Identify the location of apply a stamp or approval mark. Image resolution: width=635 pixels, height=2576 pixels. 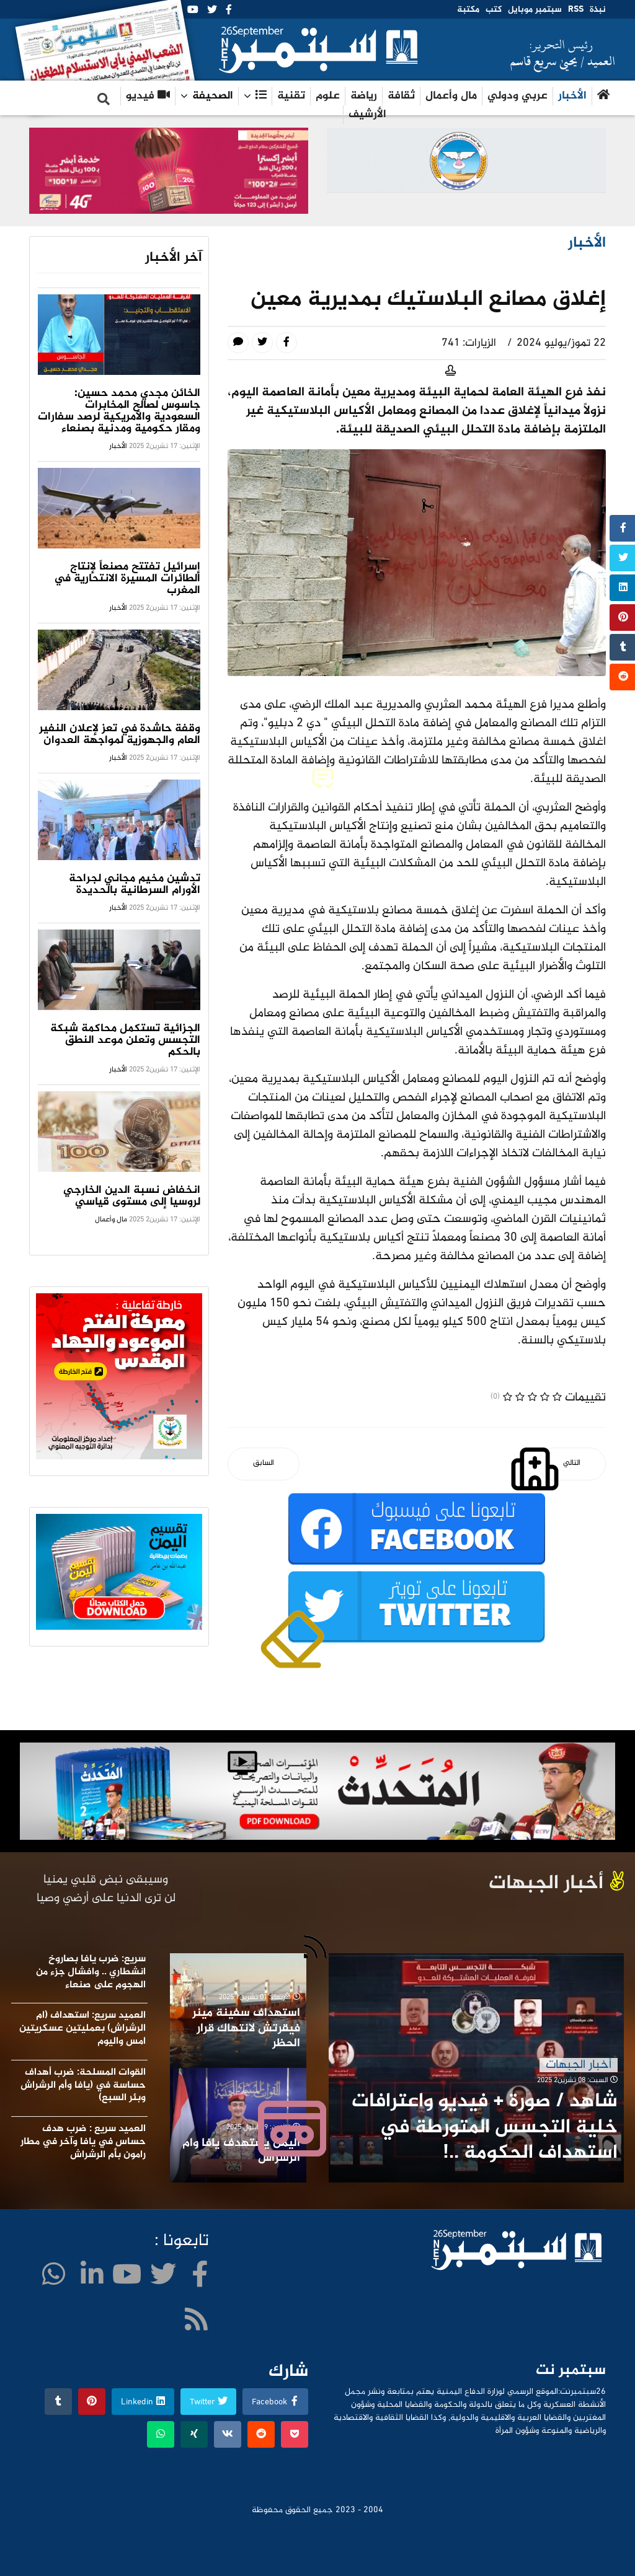
(450, 370).